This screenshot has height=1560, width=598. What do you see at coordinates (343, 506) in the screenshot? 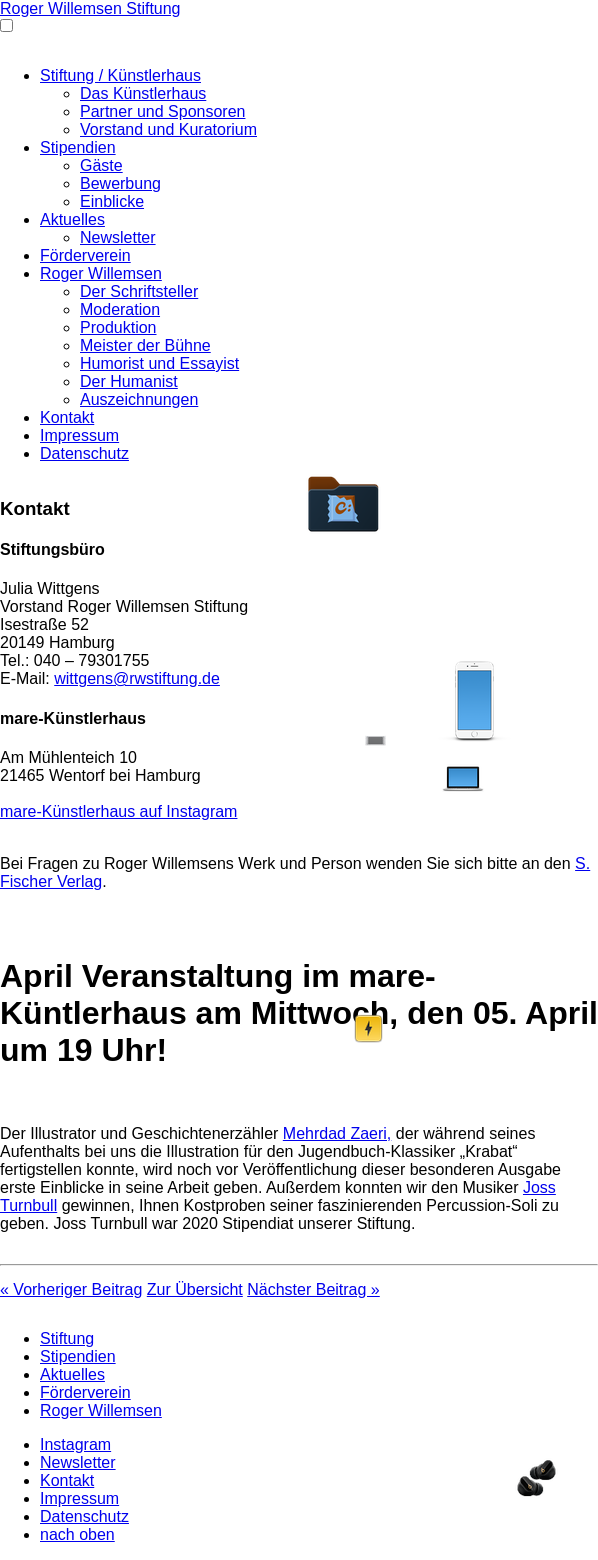
I see `folder containing chocolatey package manager files` at bounding box center [343, 506].